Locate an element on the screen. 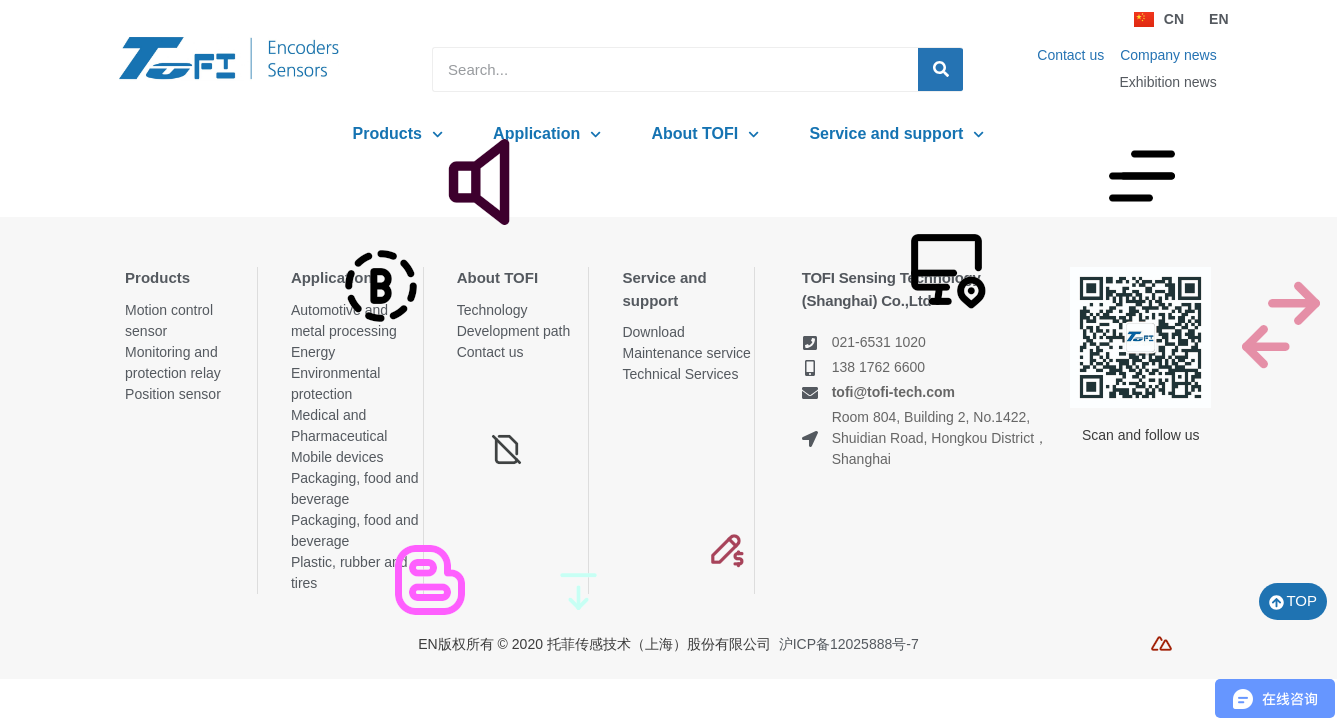 The width and height of the screenshot is (1337, 720). speaker with no audio output is located at coordinates (495, 182).